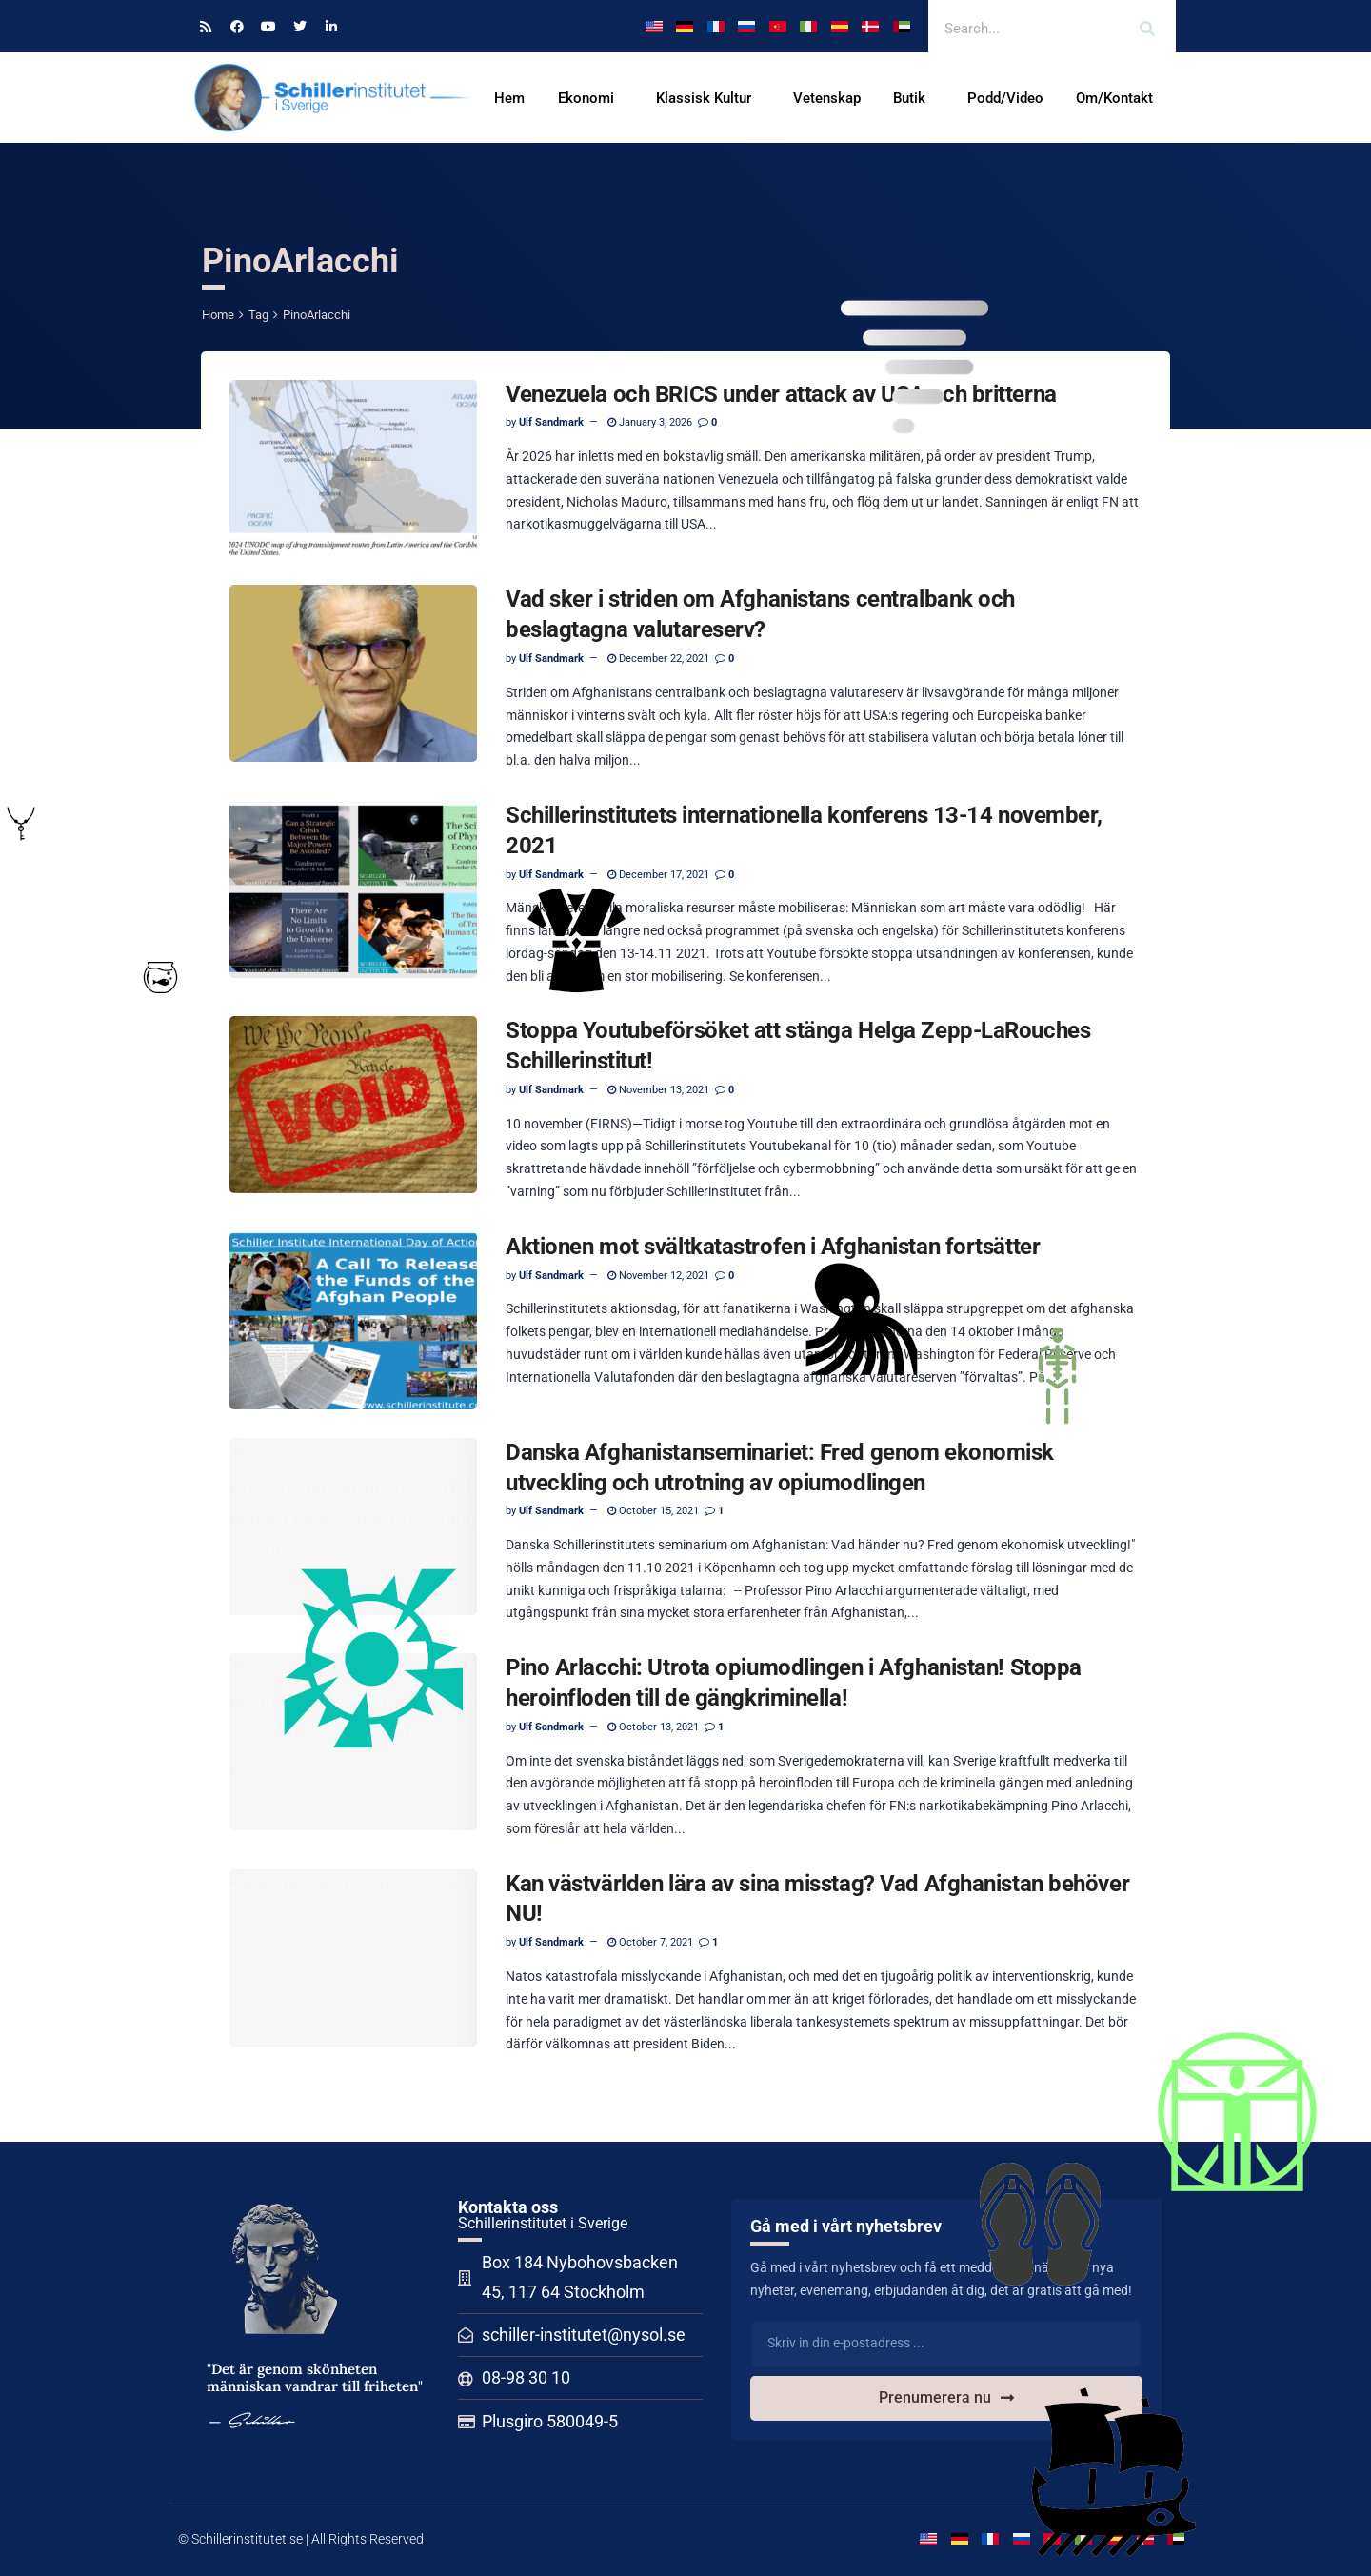 This screenshot has width=1371, height=2576. What do you see at coordinates (914, 367) in the screenshot?
I see `indicates tornado or severe storm warning` at bounding box center [914, 367].